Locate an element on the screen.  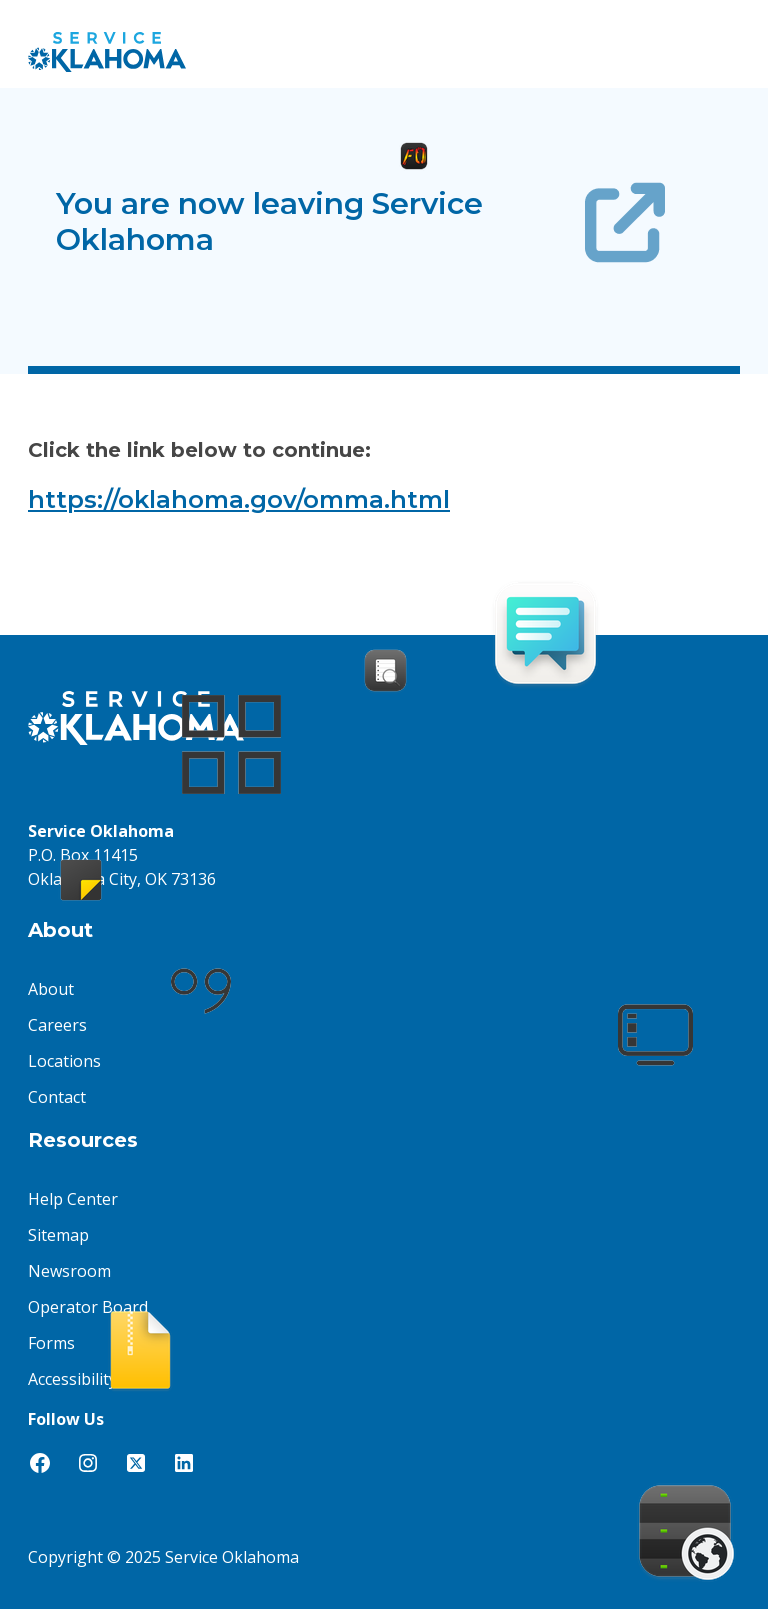
view system logs and activity history is located at coordinates (385, 670).